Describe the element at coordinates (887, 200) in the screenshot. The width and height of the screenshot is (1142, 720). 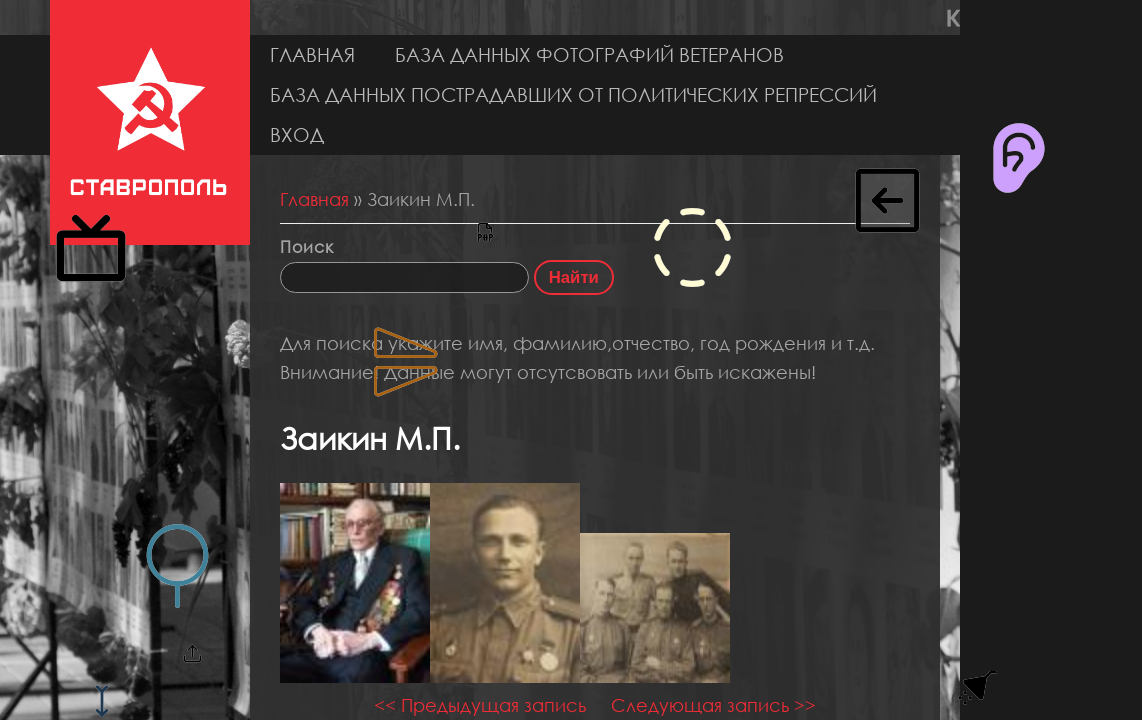
I see `go back to the previous screen` at that location.